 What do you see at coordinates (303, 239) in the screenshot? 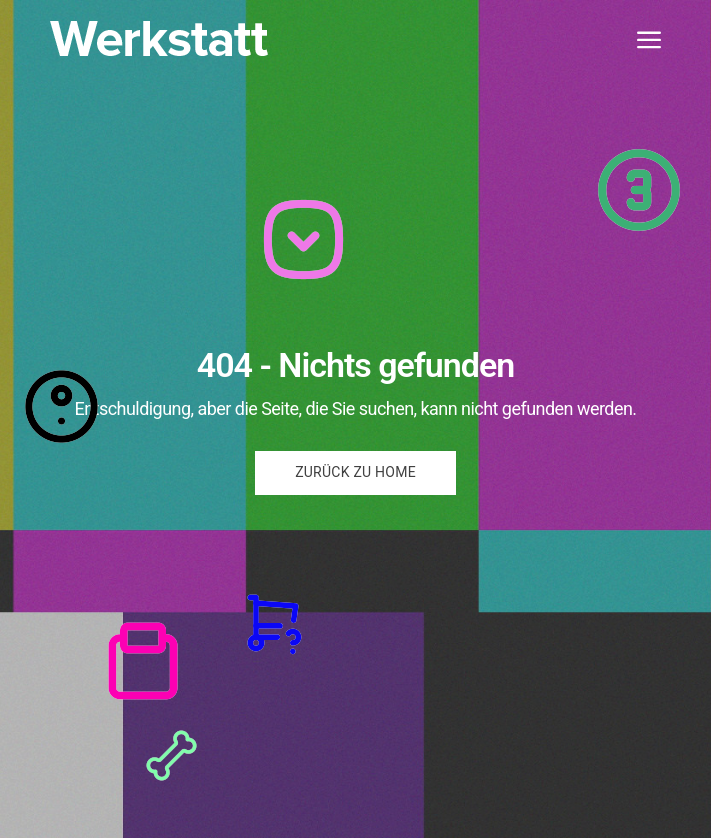
I see `expand dropdown menu or content` at bounding box center [303, 239].